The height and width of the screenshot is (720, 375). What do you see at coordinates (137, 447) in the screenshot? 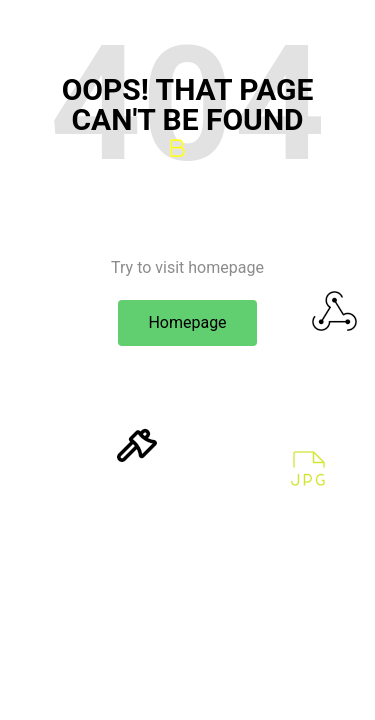
I see `access crafting or building tools` at bounding box center [137, 447].